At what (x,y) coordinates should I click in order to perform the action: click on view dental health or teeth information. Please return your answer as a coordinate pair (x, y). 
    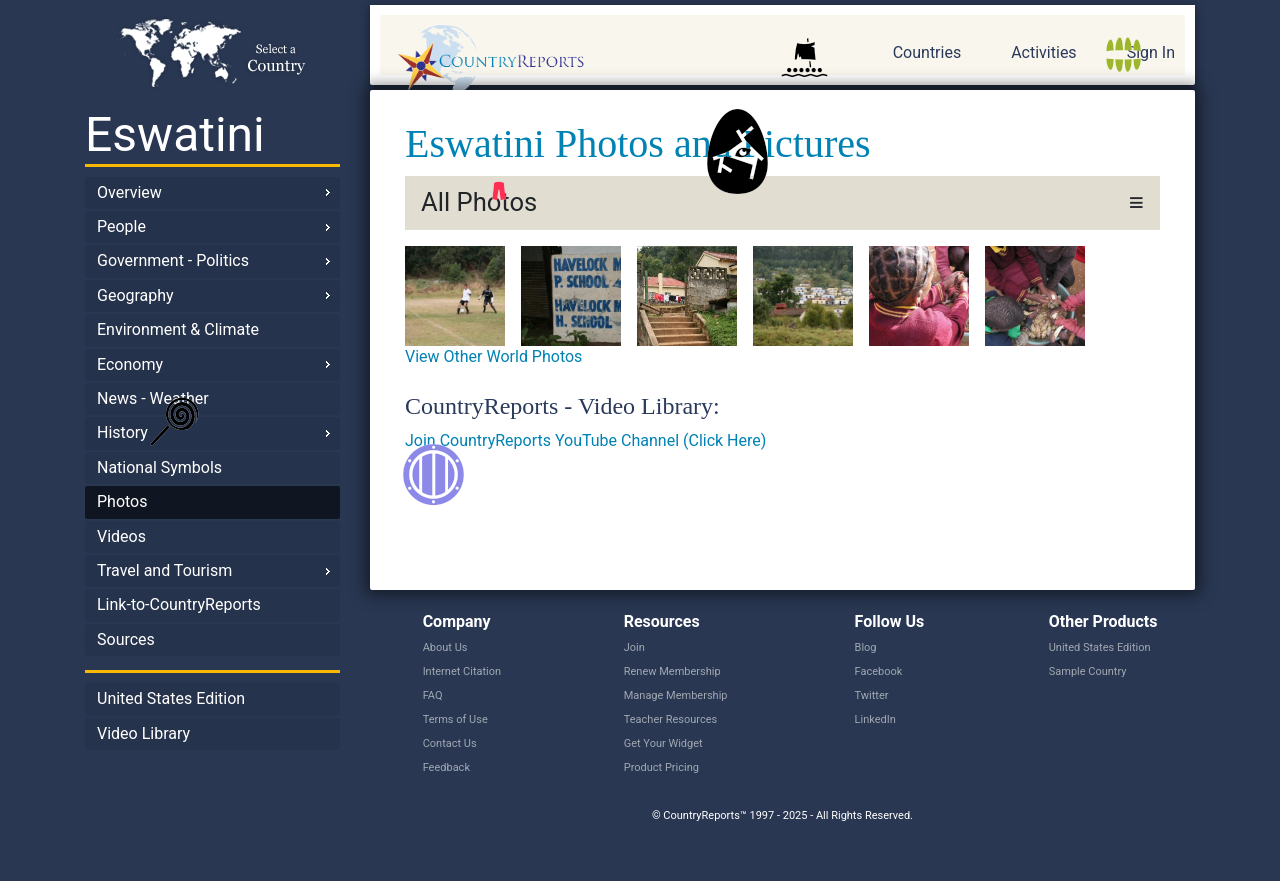
    Looking at the image, I should click on (1123, 54).